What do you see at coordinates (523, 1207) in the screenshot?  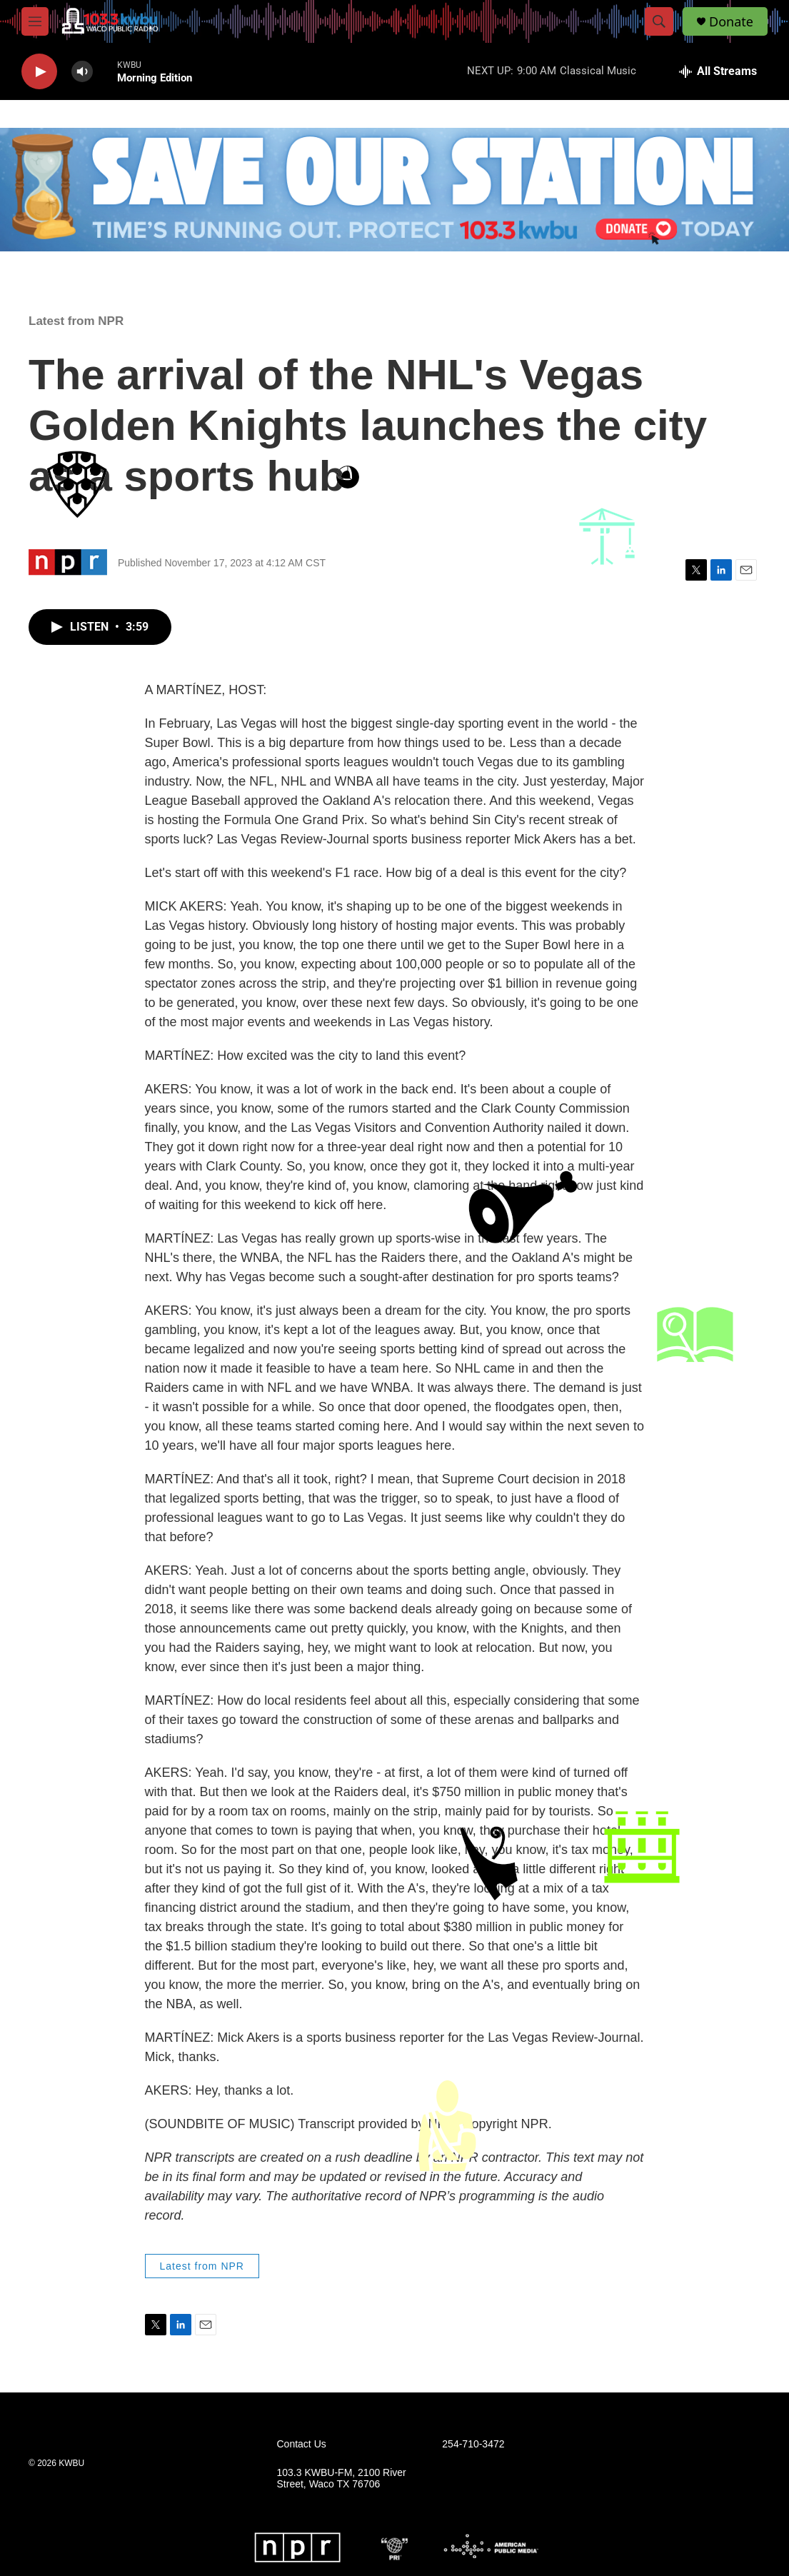 I see `food item in a game inventory` at bounding box center [523, 1207].